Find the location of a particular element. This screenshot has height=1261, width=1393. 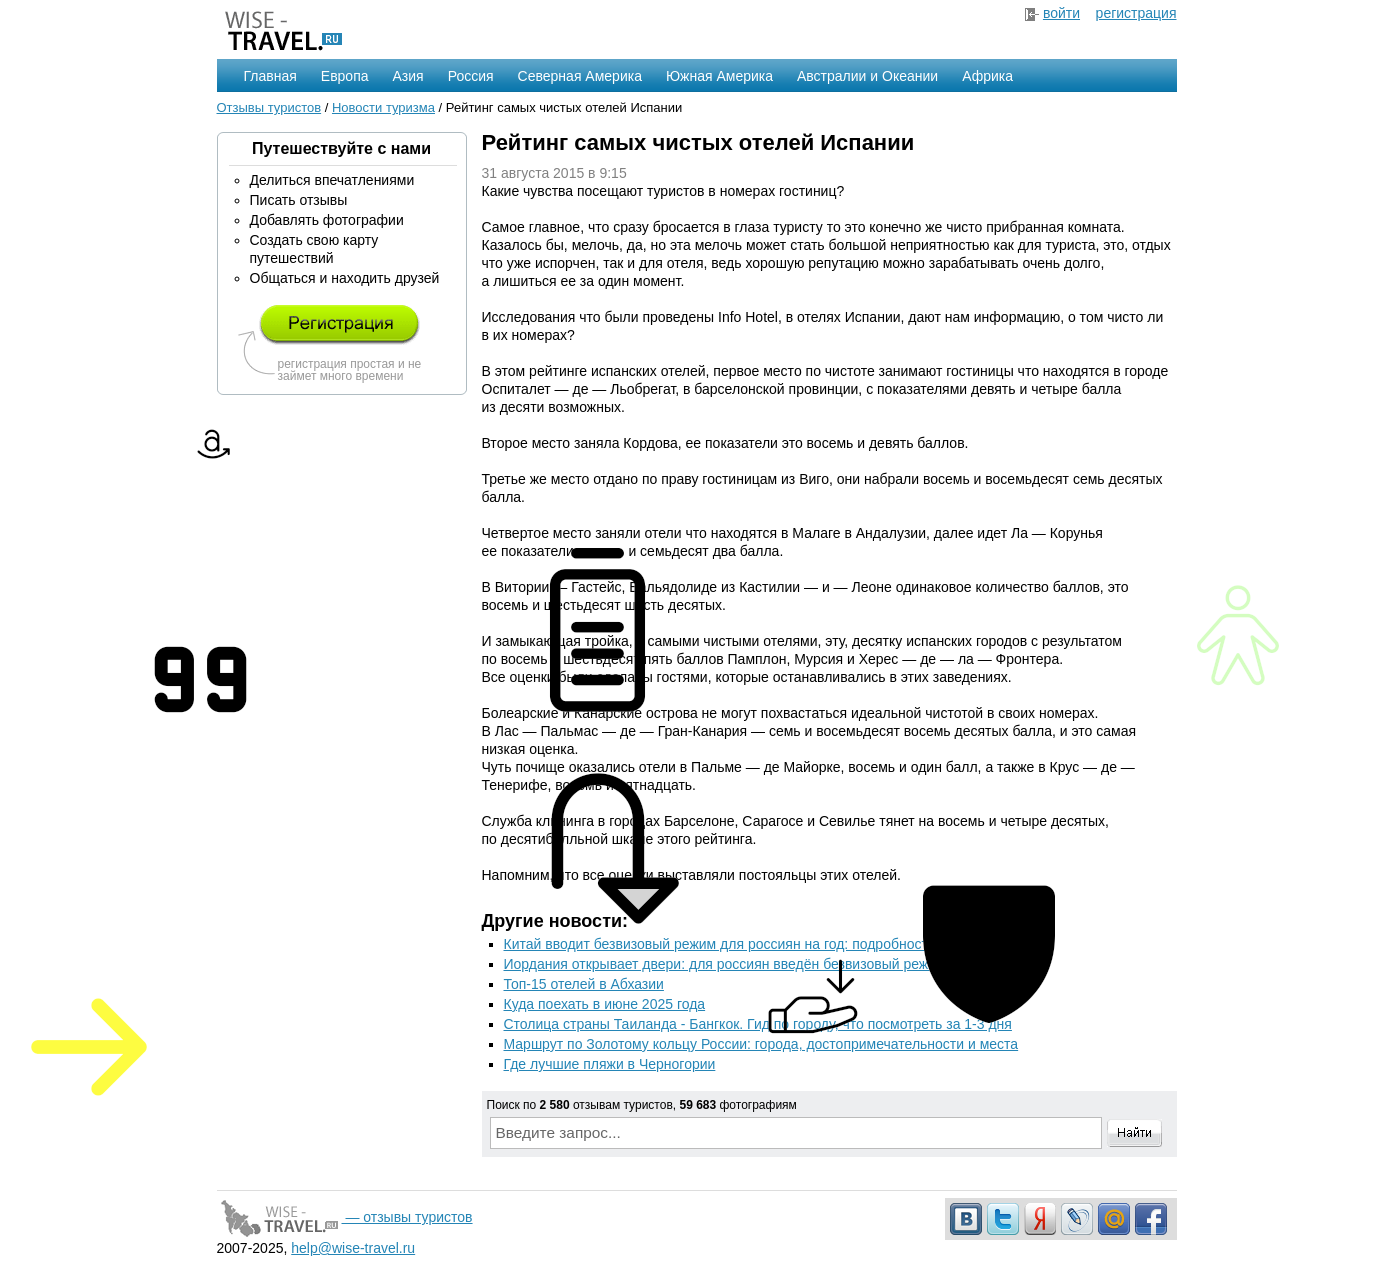

open the Amazon app or website is located at coordinates (212, 443).